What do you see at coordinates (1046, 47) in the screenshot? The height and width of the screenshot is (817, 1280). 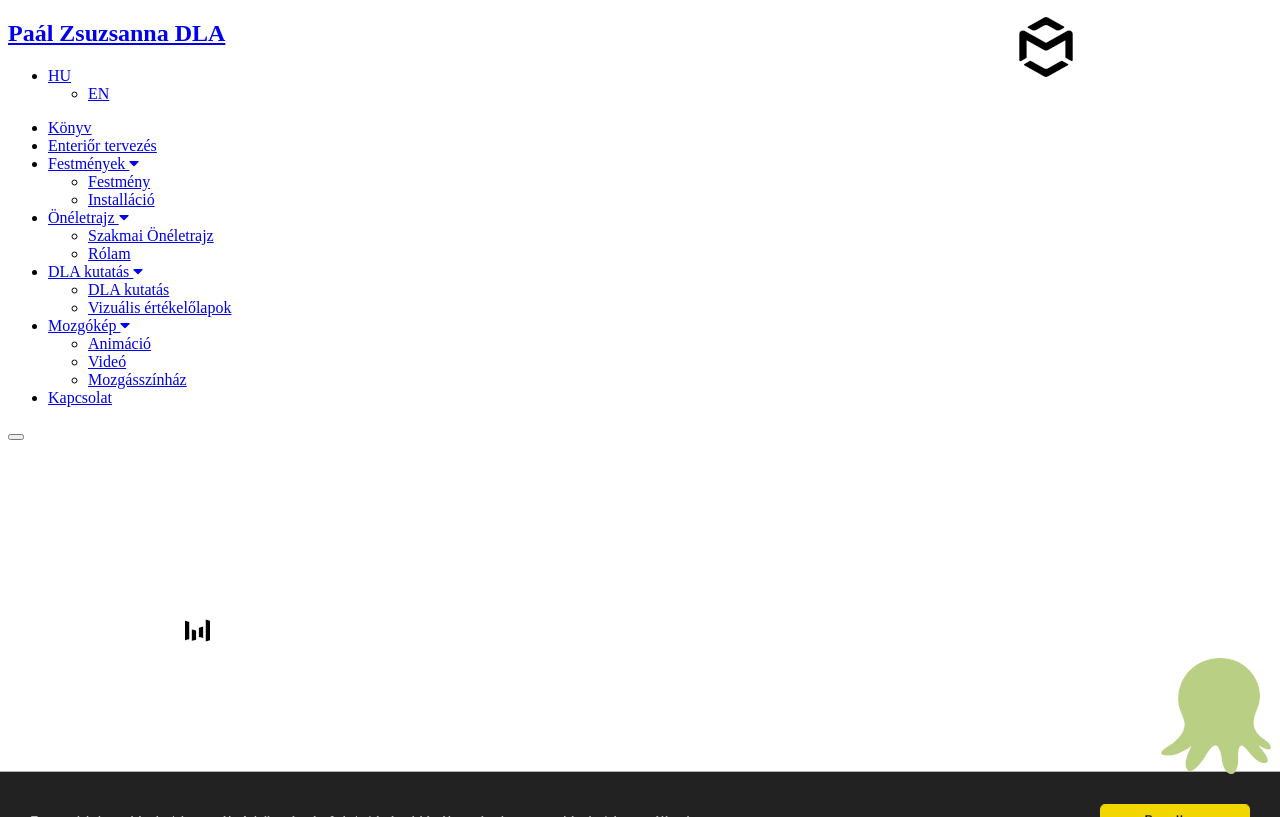 I see `mailtrap email testing service logo` at bounding box center [1046, 47].